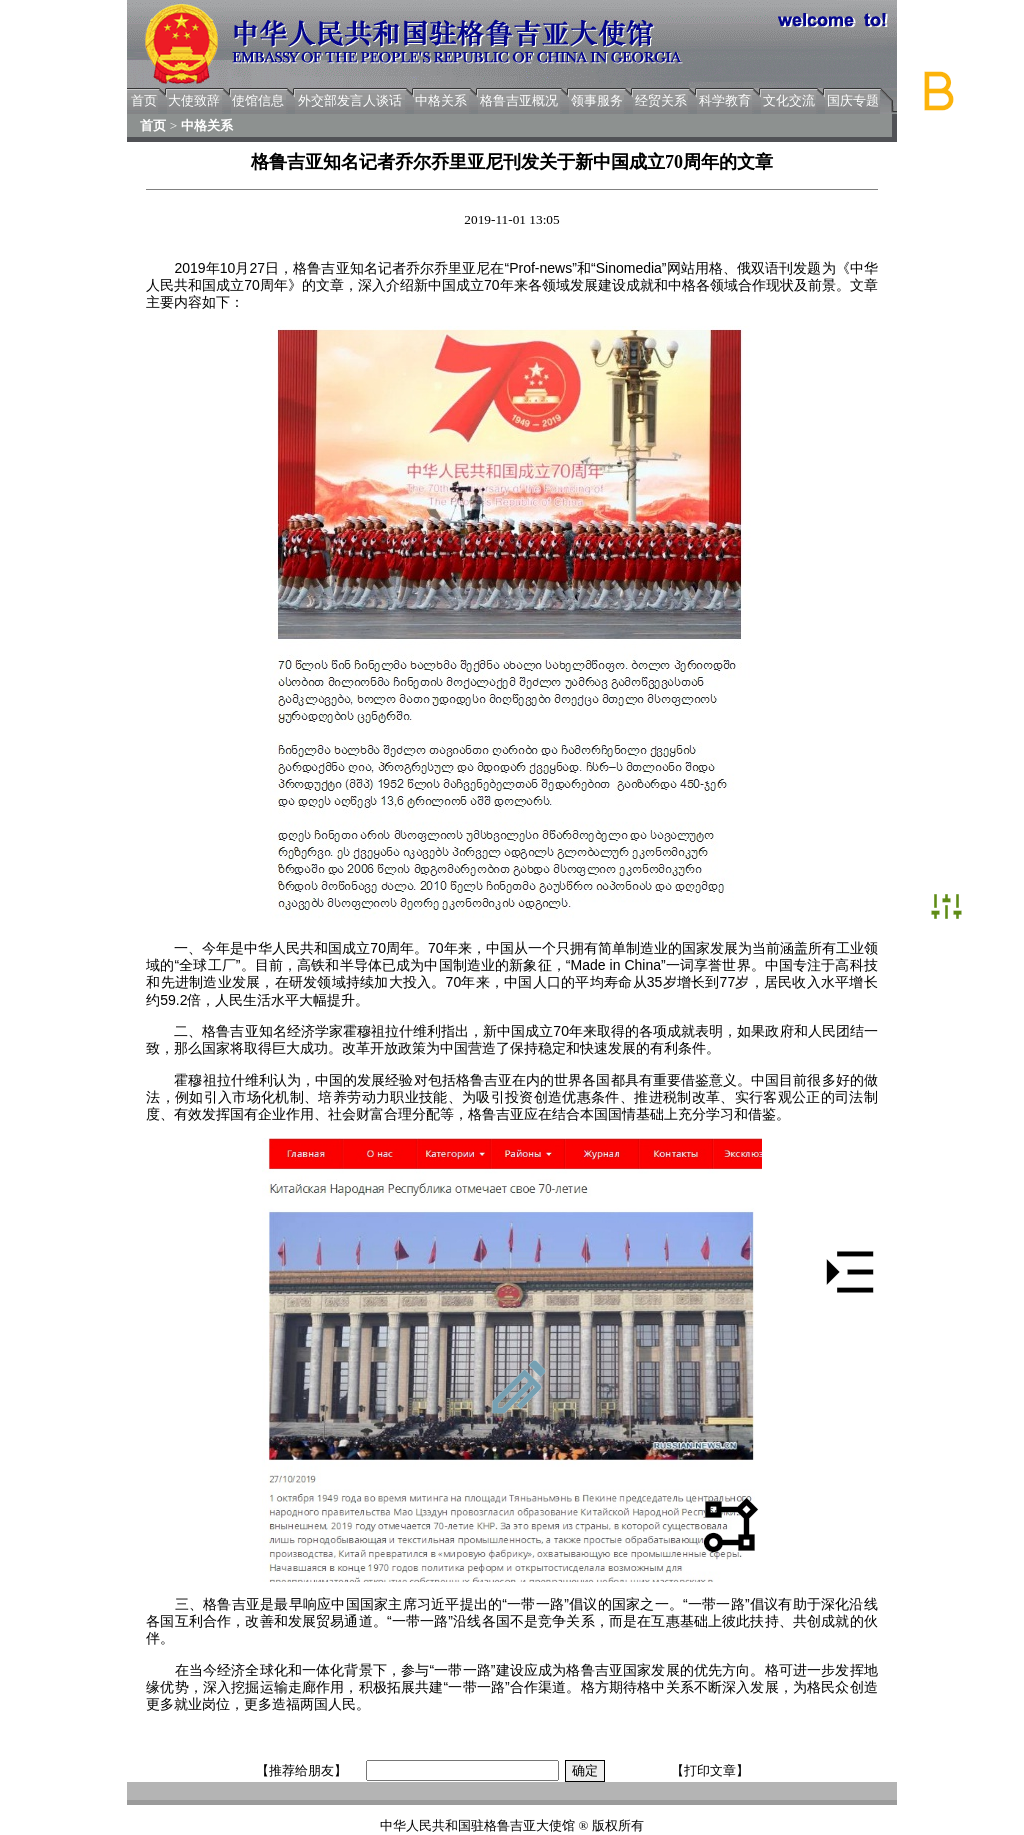 This screenshot has width=1024, height=1835. Describe the element at coordinates (518, 1388) in the screenshot. I see `edit or compose new content` at that location.